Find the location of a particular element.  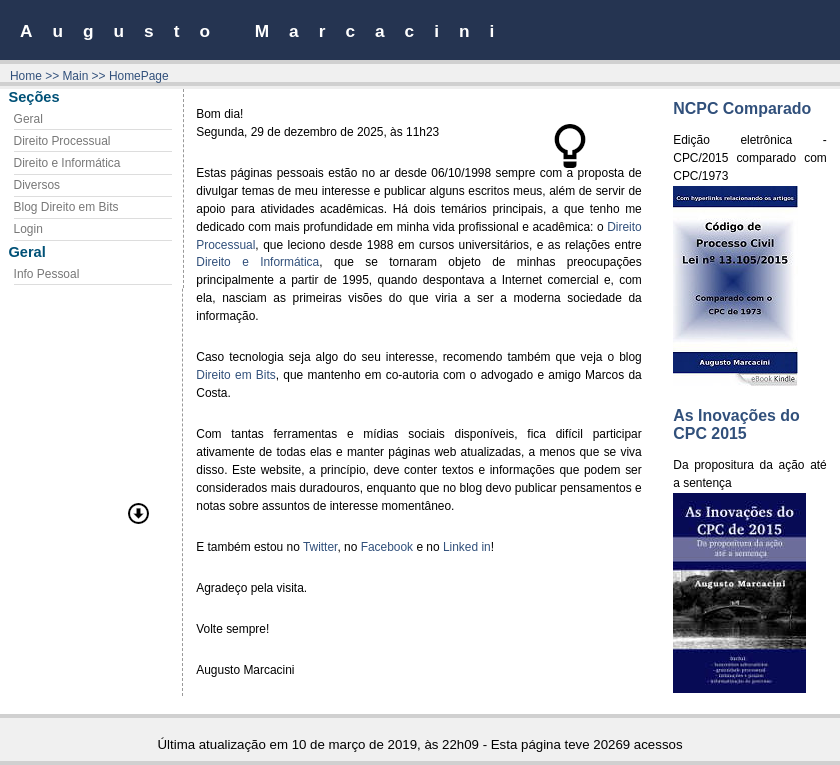

download a file or content is located at coordinates (138, 513).